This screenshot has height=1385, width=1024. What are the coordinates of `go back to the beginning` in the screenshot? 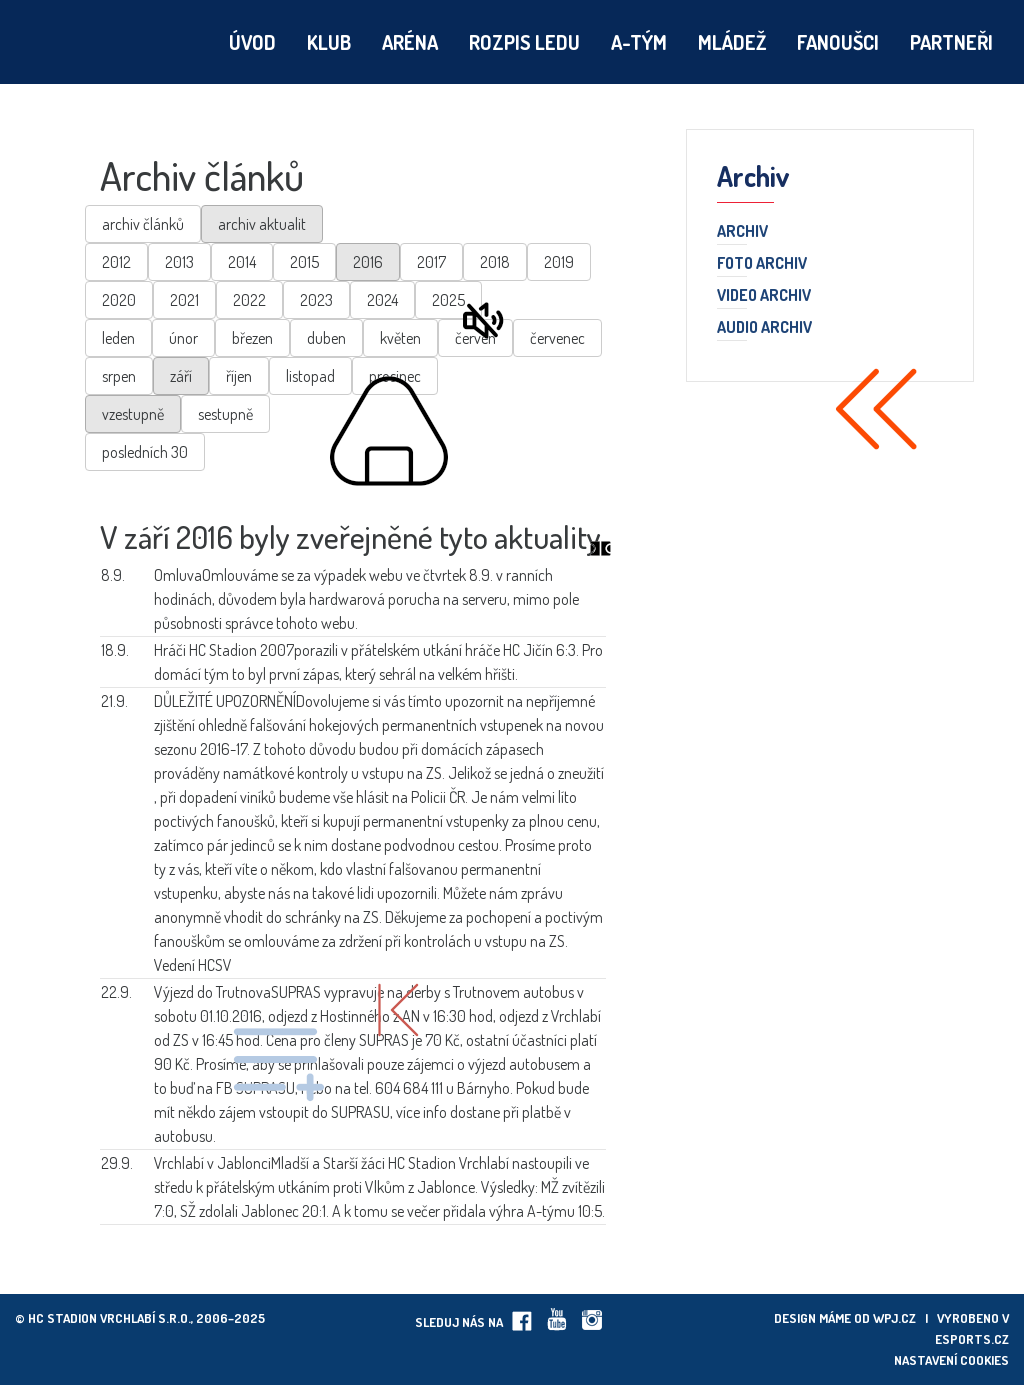 It's located at (880, 409).